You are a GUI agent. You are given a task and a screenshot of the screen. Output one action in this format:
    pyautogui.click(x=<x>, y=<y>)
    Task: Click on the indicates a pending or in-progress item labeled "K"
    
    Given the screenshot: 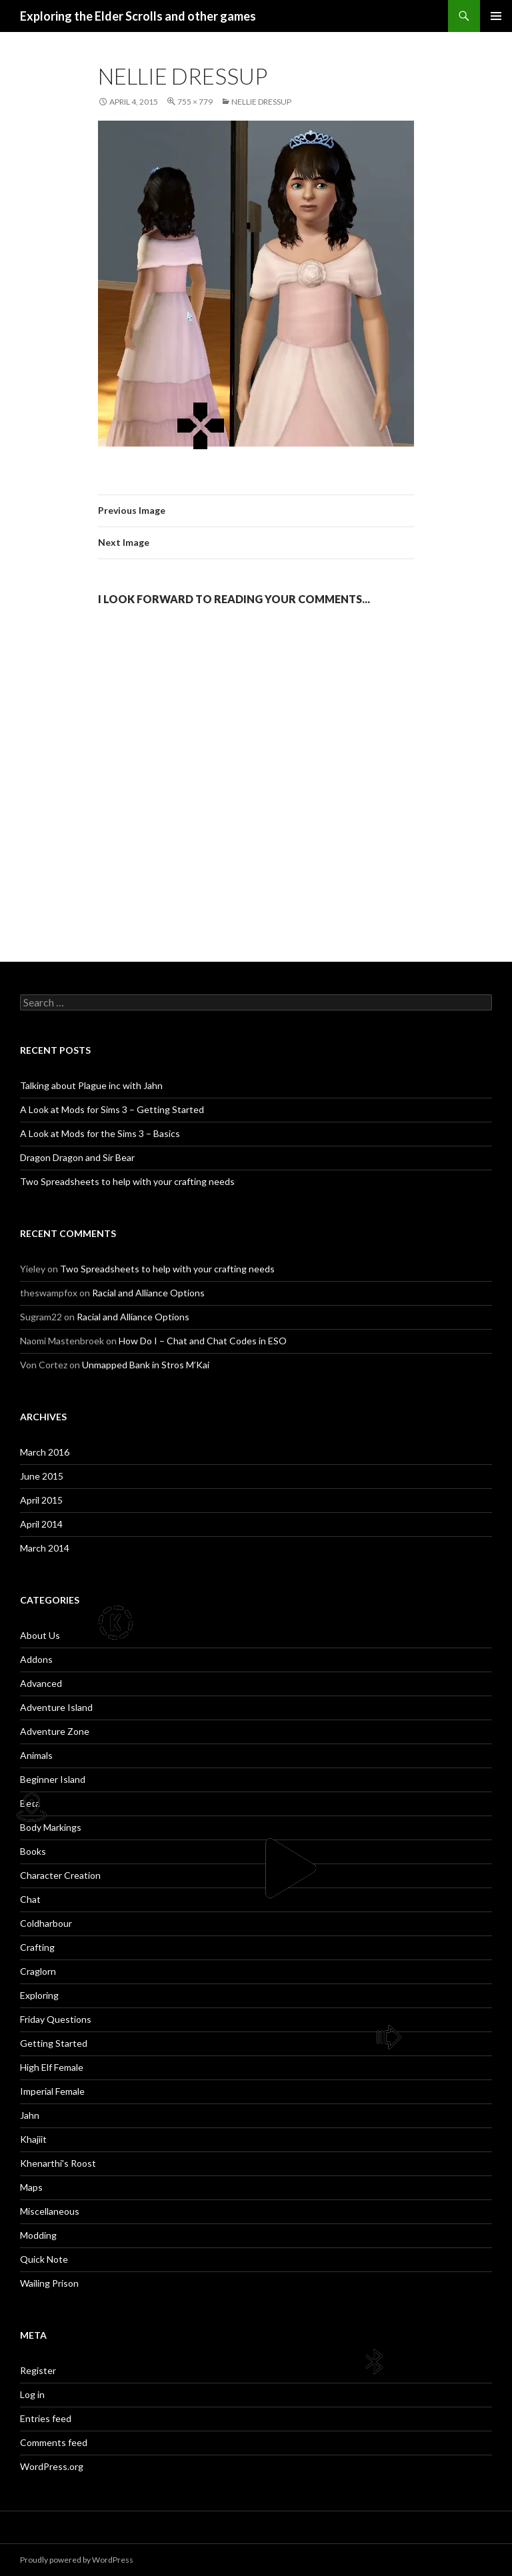 What is the action you would take?
    pyautogui.click(x=115, y=1622)
    